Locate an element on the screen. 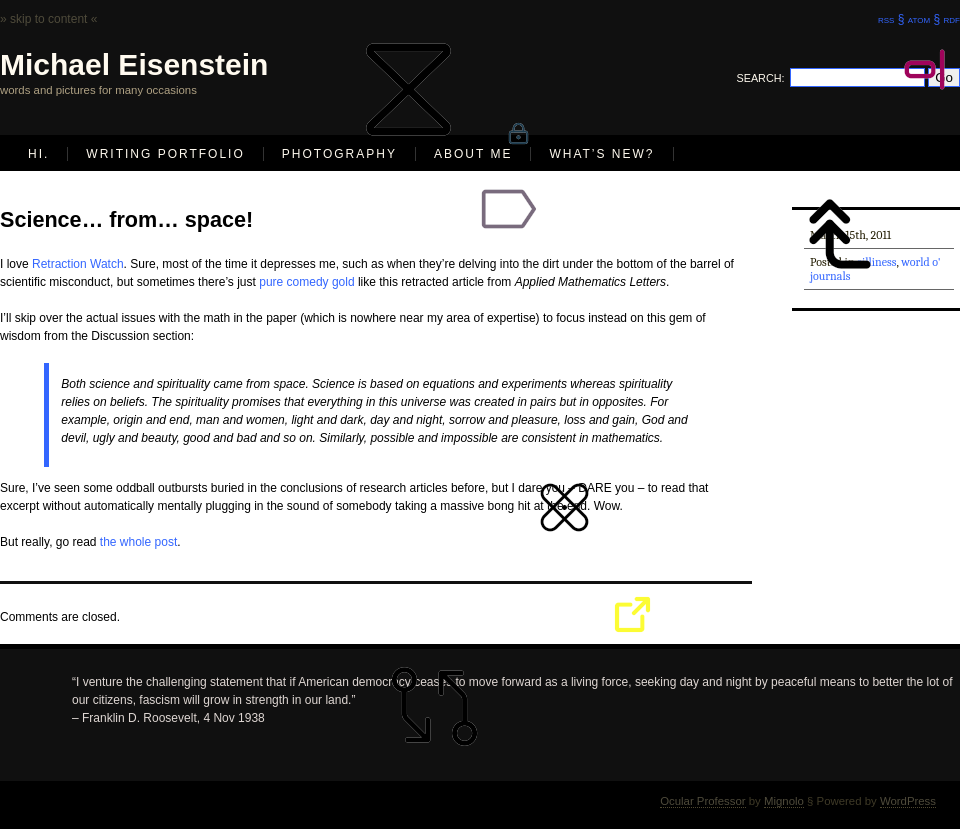 This screenshot has height=829, width=960. open link in a new window or tab is located at coordinates (632, 614).